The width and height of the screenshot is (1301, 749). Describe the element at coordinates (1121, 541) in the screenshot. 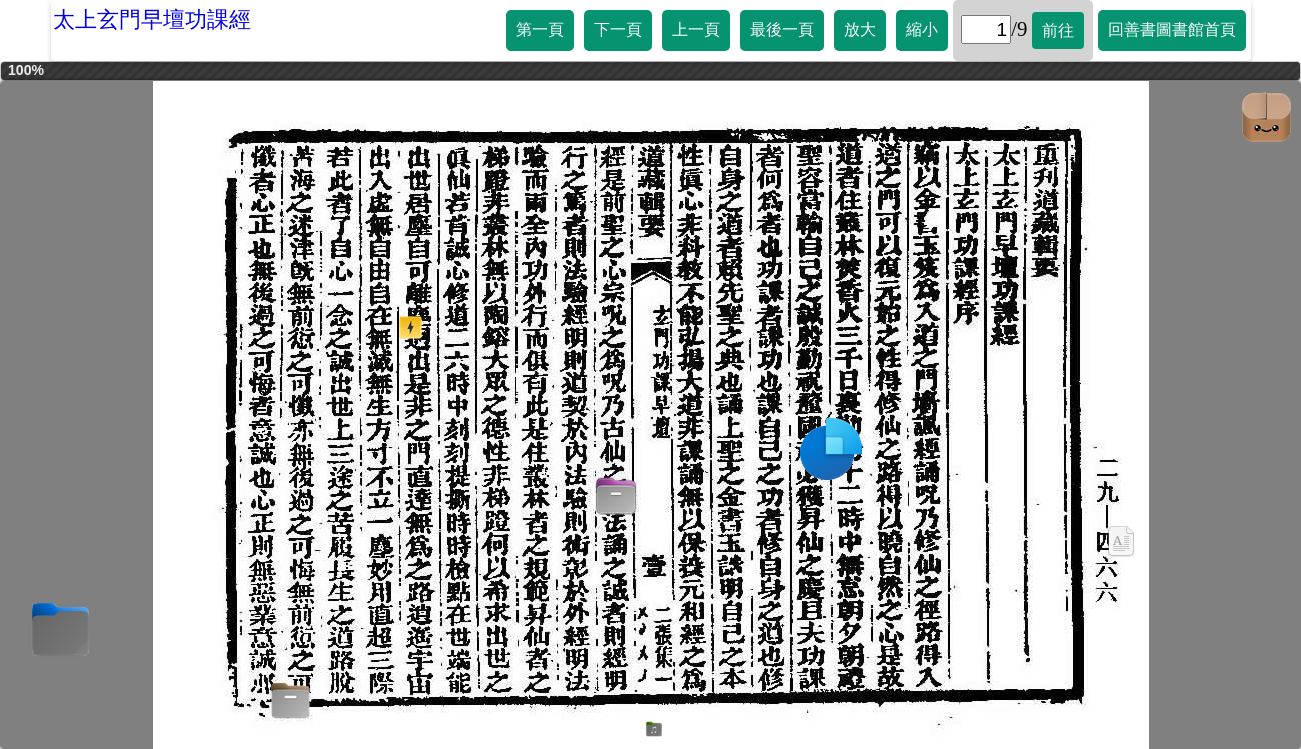

I see `open a rich text document` at that location.